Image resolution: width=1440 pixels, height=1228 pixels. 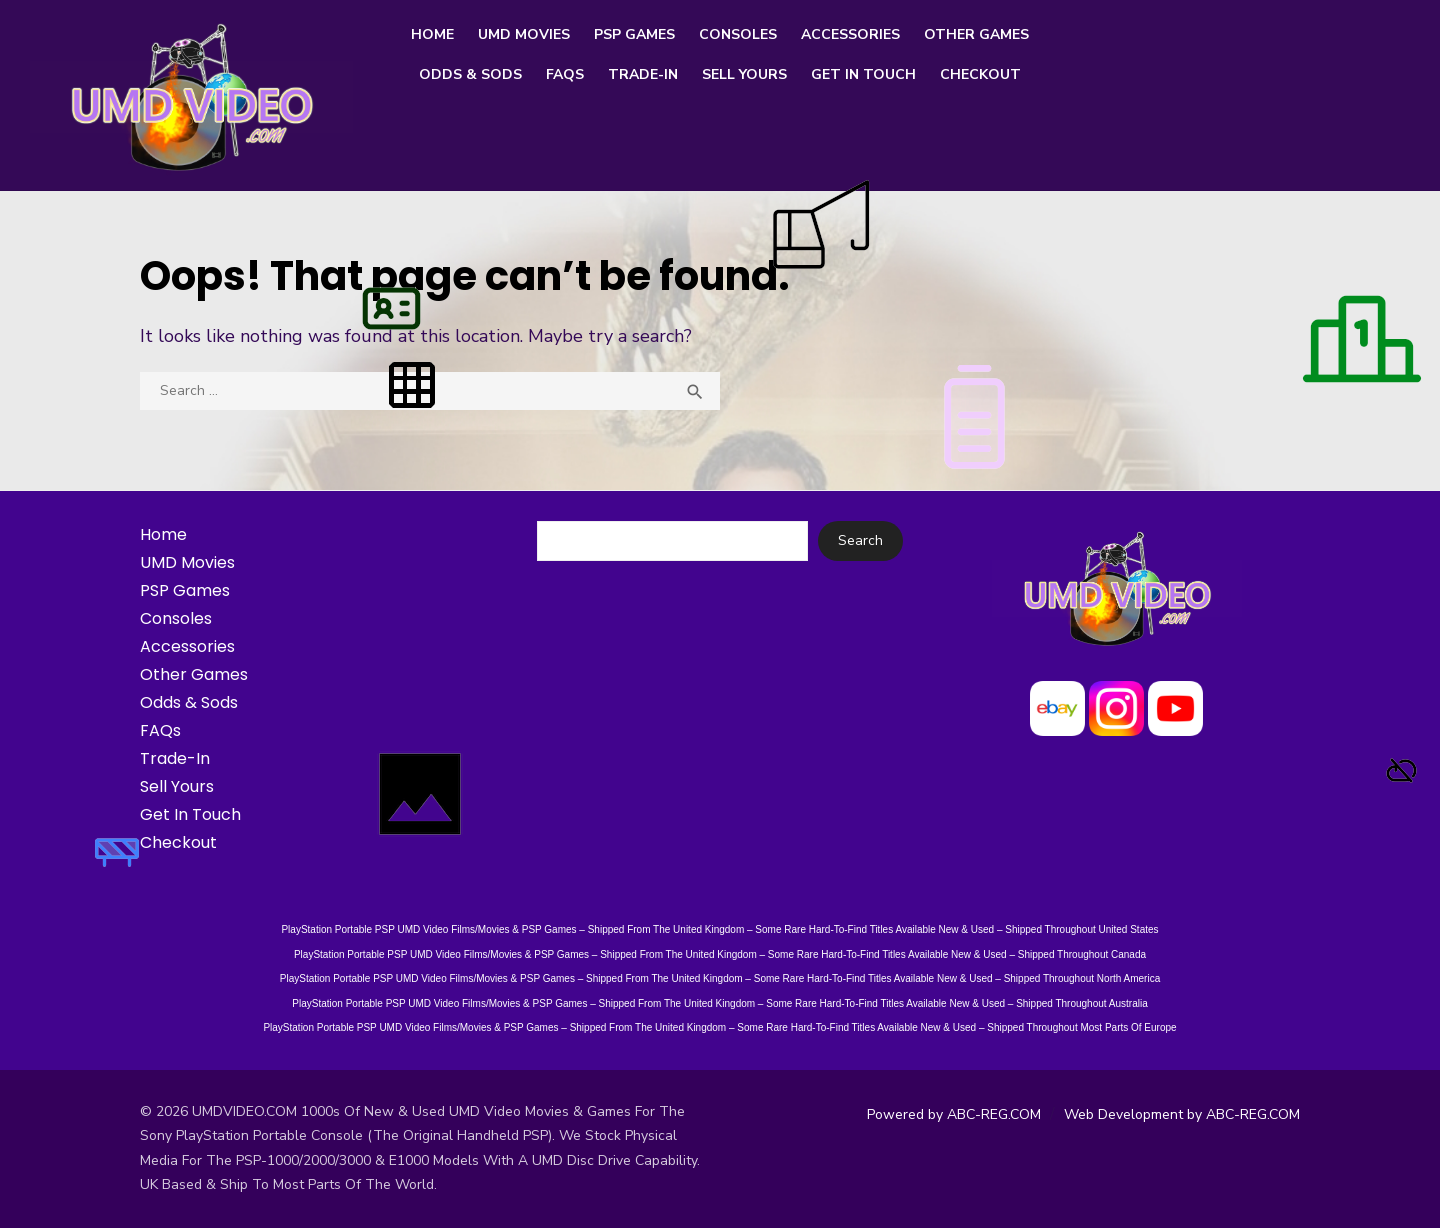 I want to click on view your profile or identity information, so click(x=391, y=308).